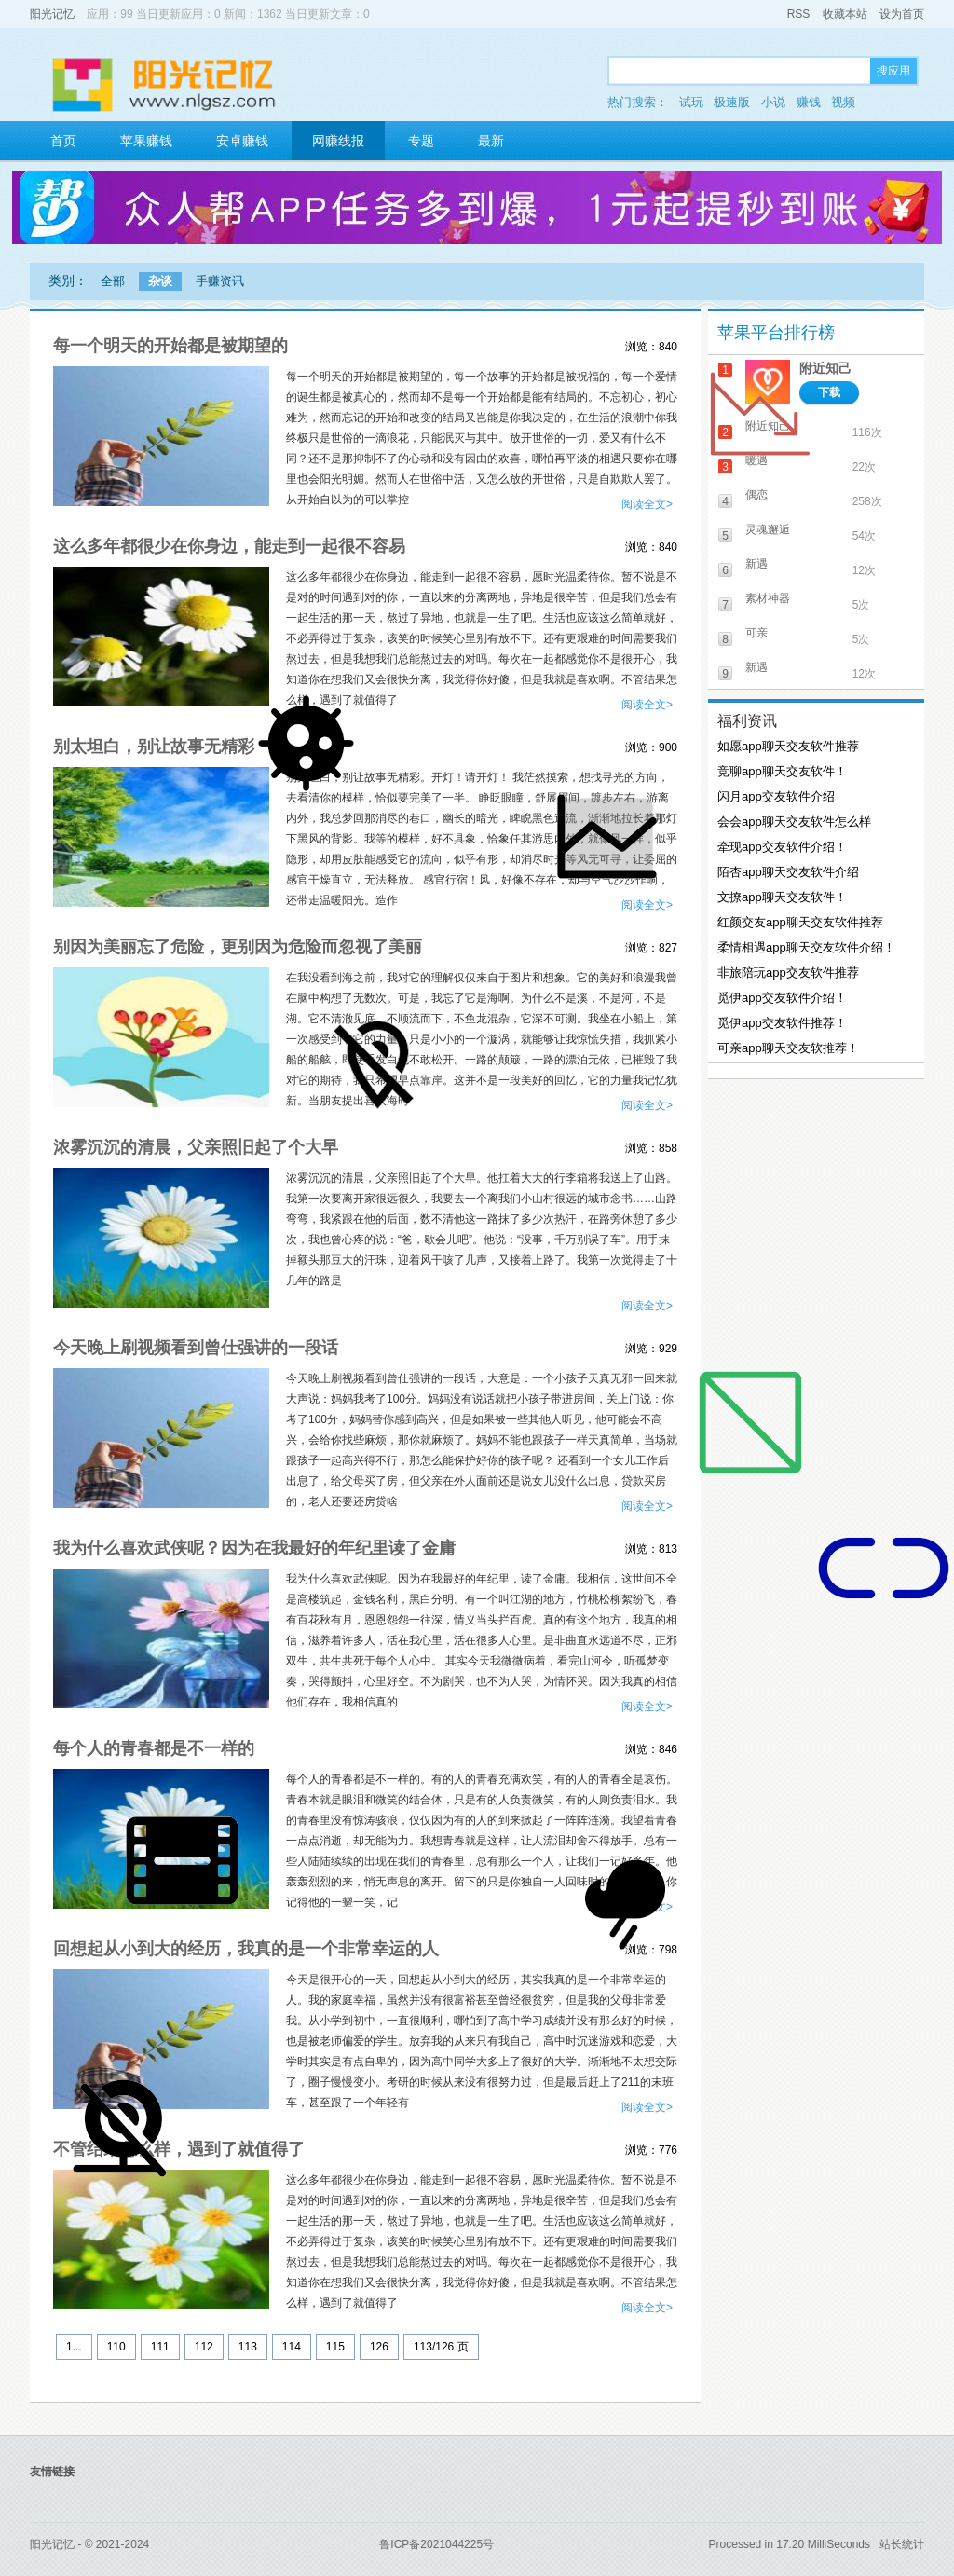 This screenshot has width=954, height=2576. Describe the element at coordinates (606, 836) in the screenshot. I see `view analytics or performance data` at that location.